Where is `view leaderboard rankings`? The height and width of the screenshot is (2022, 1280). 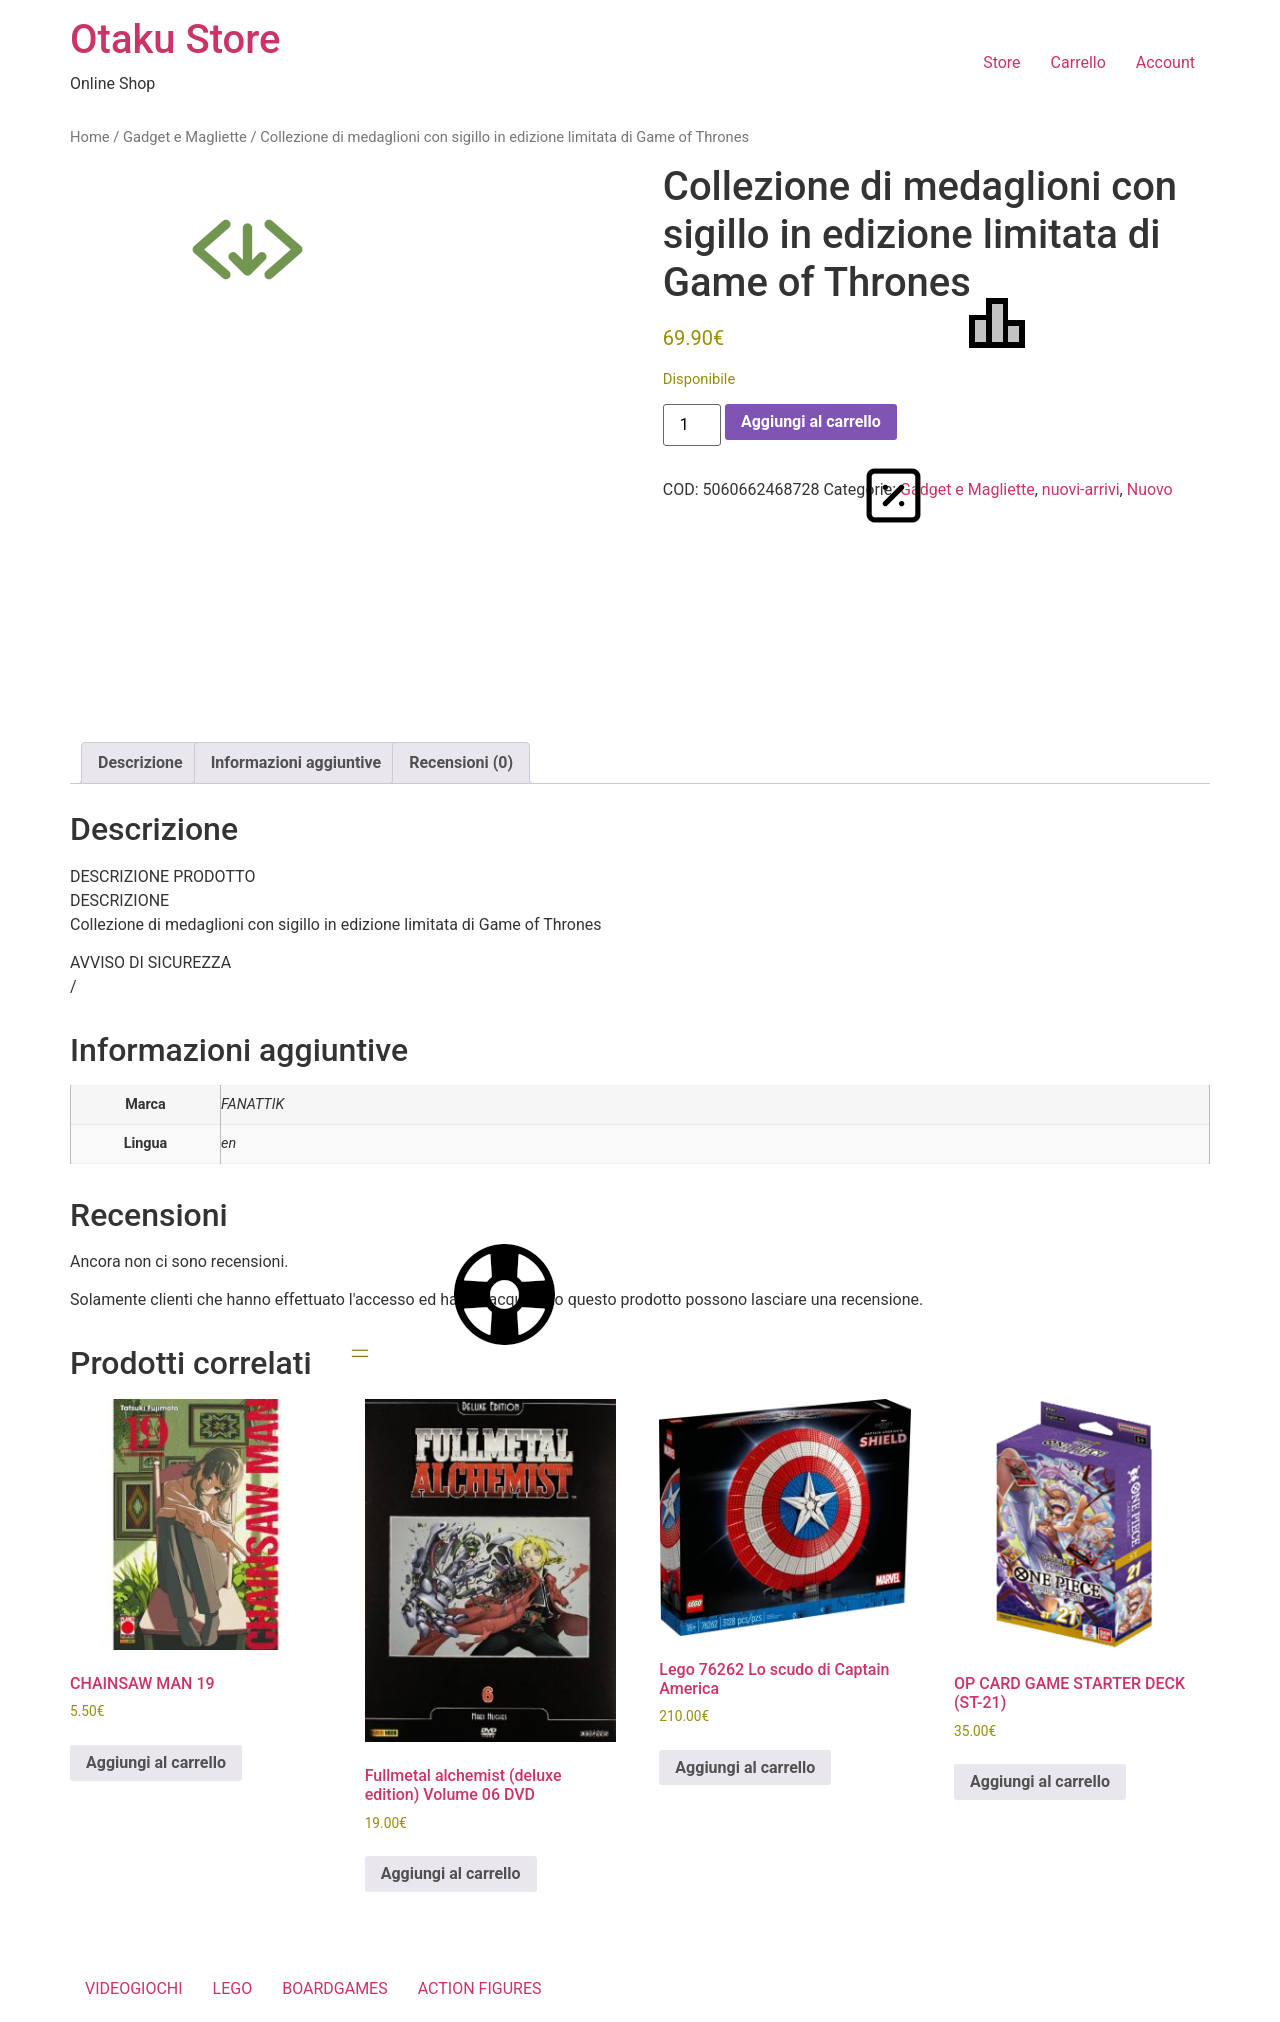 view leaderboard rankings is located at coordinates (997, 323).